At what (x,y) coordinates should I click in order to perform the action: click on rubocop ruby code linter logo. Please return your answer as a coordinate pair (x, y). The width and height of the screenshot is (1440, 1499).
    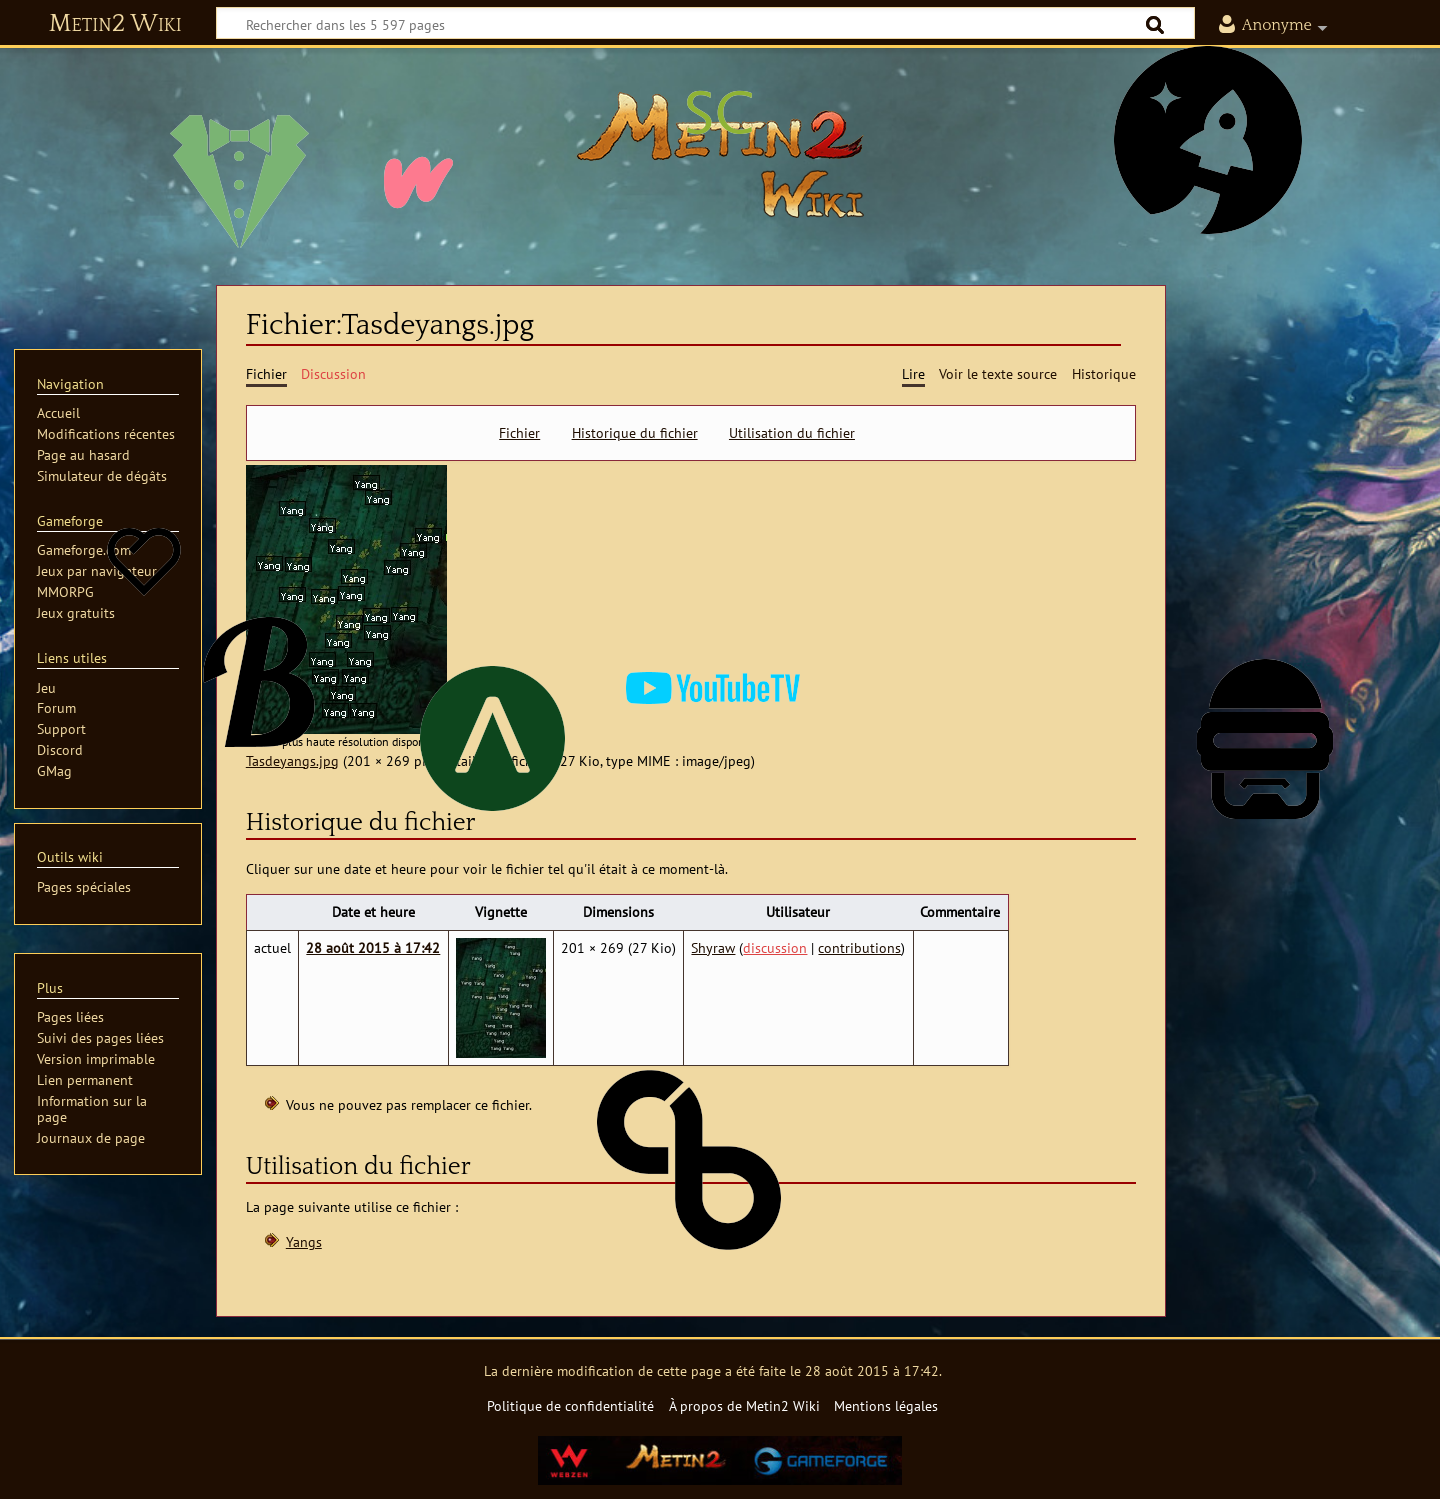
    Looking at the image, I should click on (1265, 739).